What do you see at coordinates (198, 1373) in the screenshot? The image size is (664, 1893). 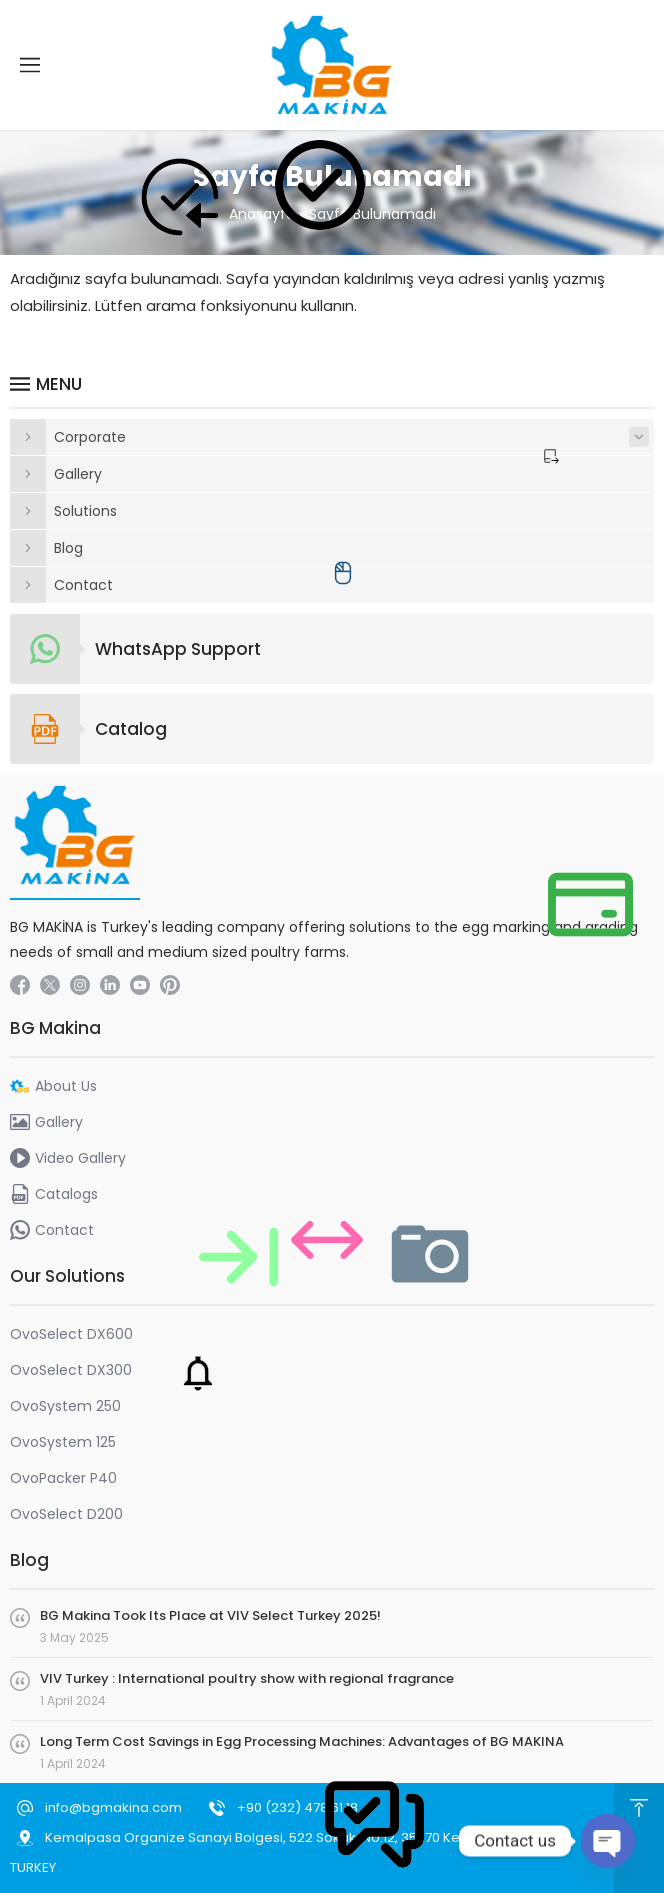 I see `view notifications` at bounding box center [198, 1373].